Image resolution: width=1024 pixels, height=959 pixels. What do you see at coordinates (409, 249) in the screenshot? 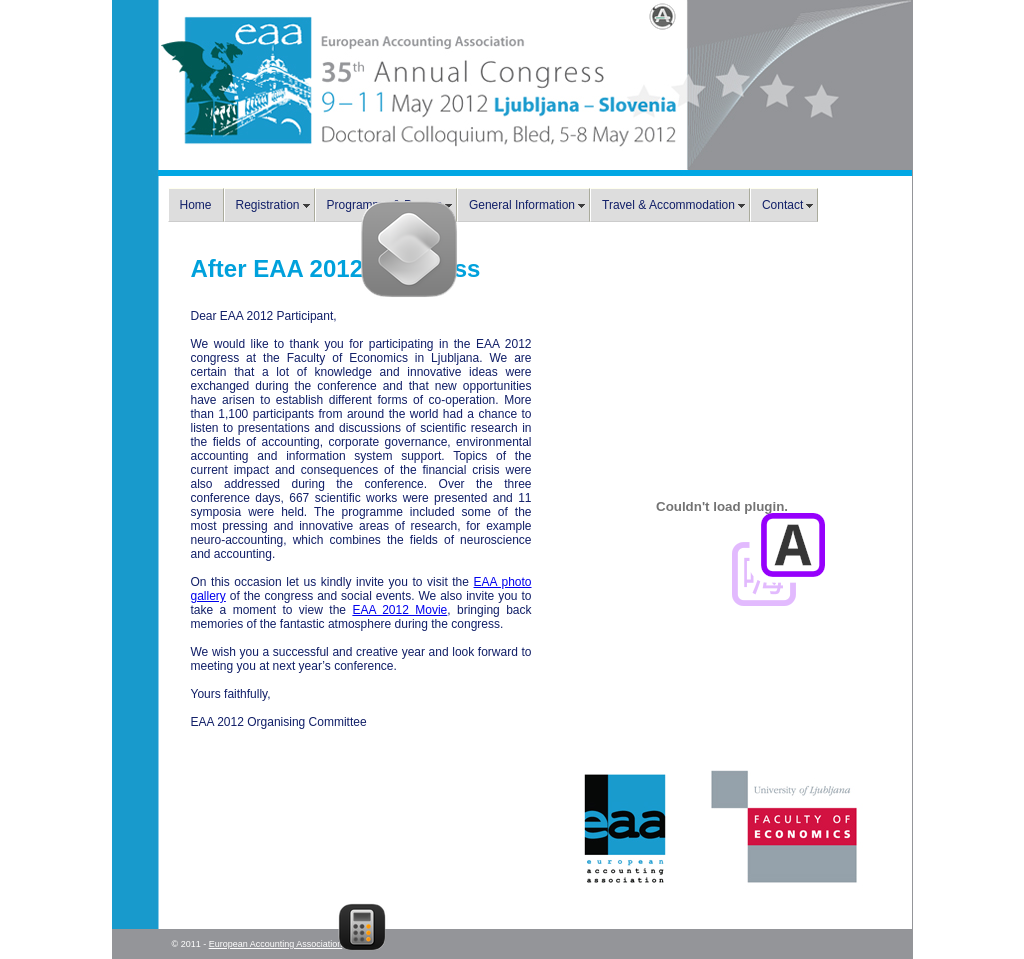
I see `open the shortcuts app` at bounding box center [409, 249].